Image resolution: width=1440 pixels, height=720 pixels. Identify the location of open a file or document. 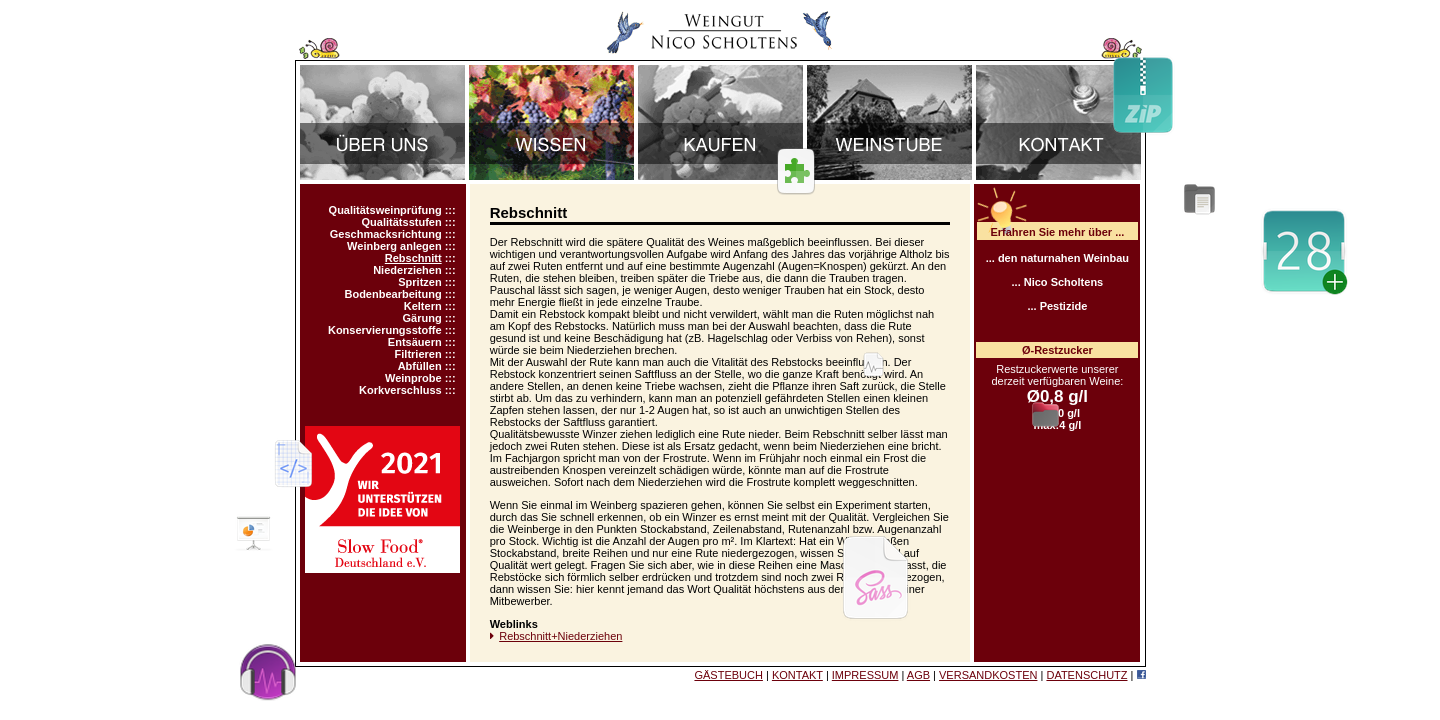
(1199, 198).